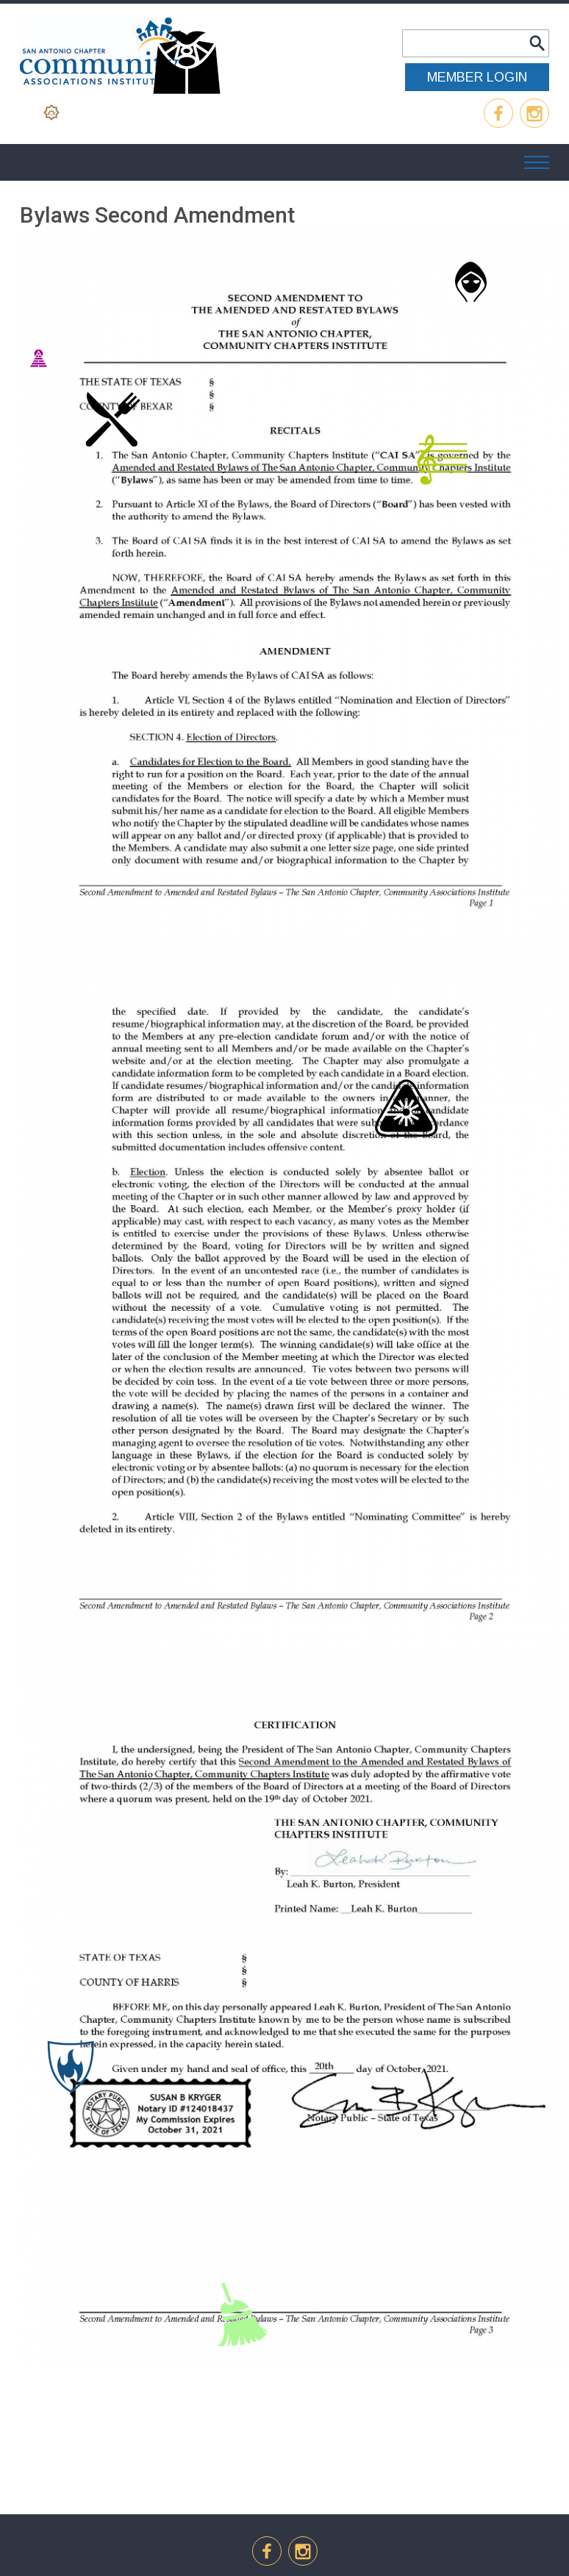 This screenshot has width=569, height=2576. Describe the element at coordinates (38, 358) in the screenshot. I see `view historical landmarks or monuments` at that location.